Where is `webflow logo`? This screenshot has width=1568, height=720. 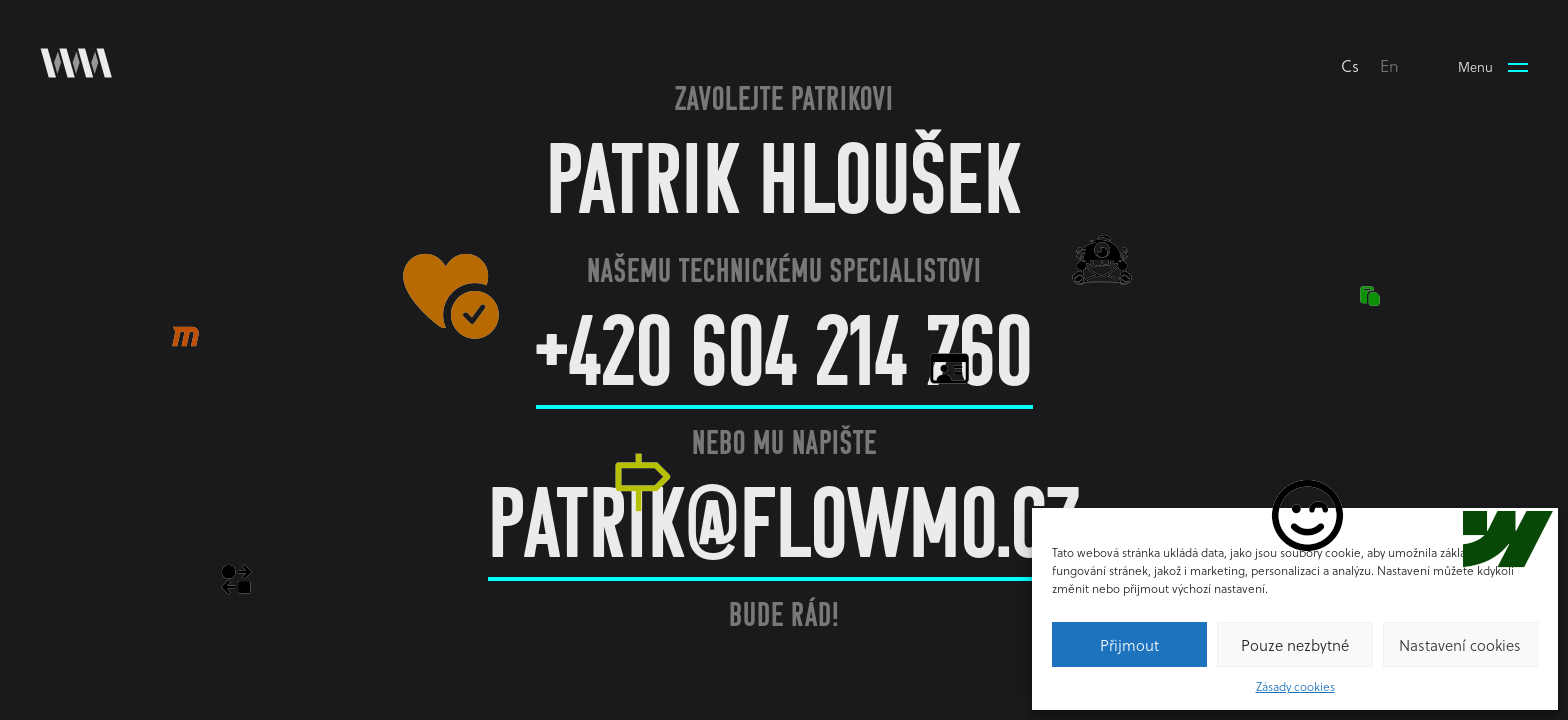 webflow logo is located at coordinates (1508, 538).